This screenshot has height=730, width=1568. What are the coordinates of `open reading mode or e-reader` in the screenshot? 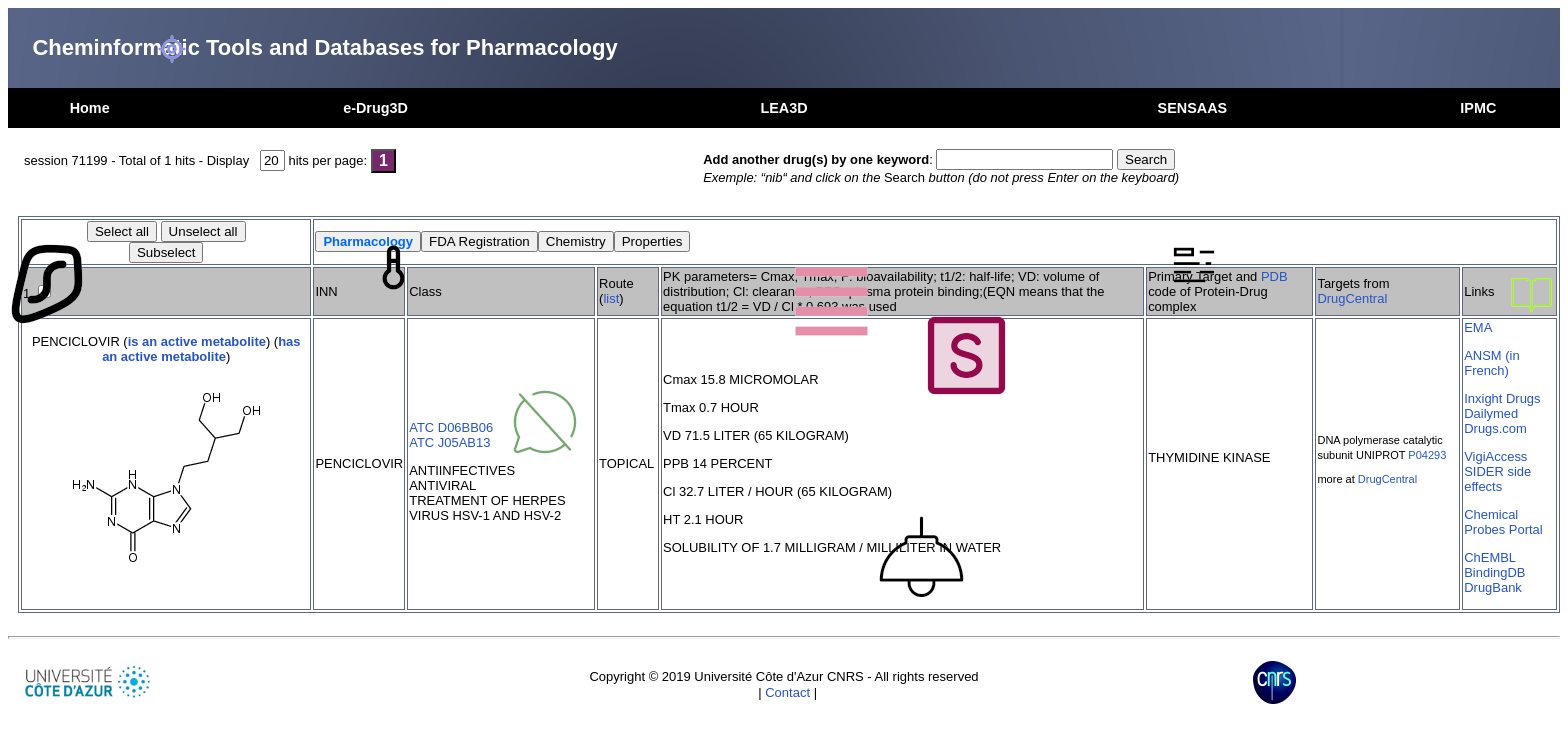 It's located at (1531, 292).